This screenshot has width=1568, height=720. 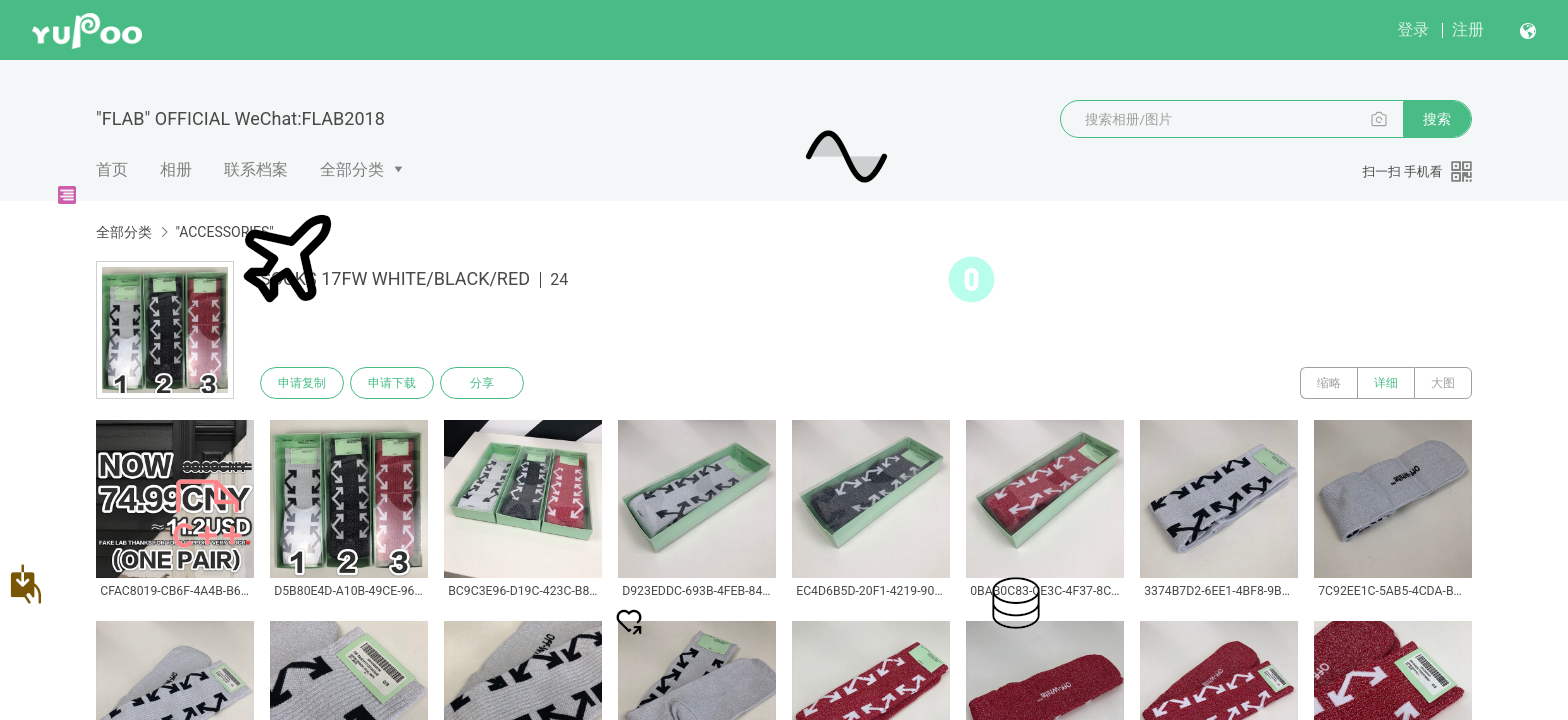 I want to click on adjust audio or sound wave settings, so click(x=846, y=156).